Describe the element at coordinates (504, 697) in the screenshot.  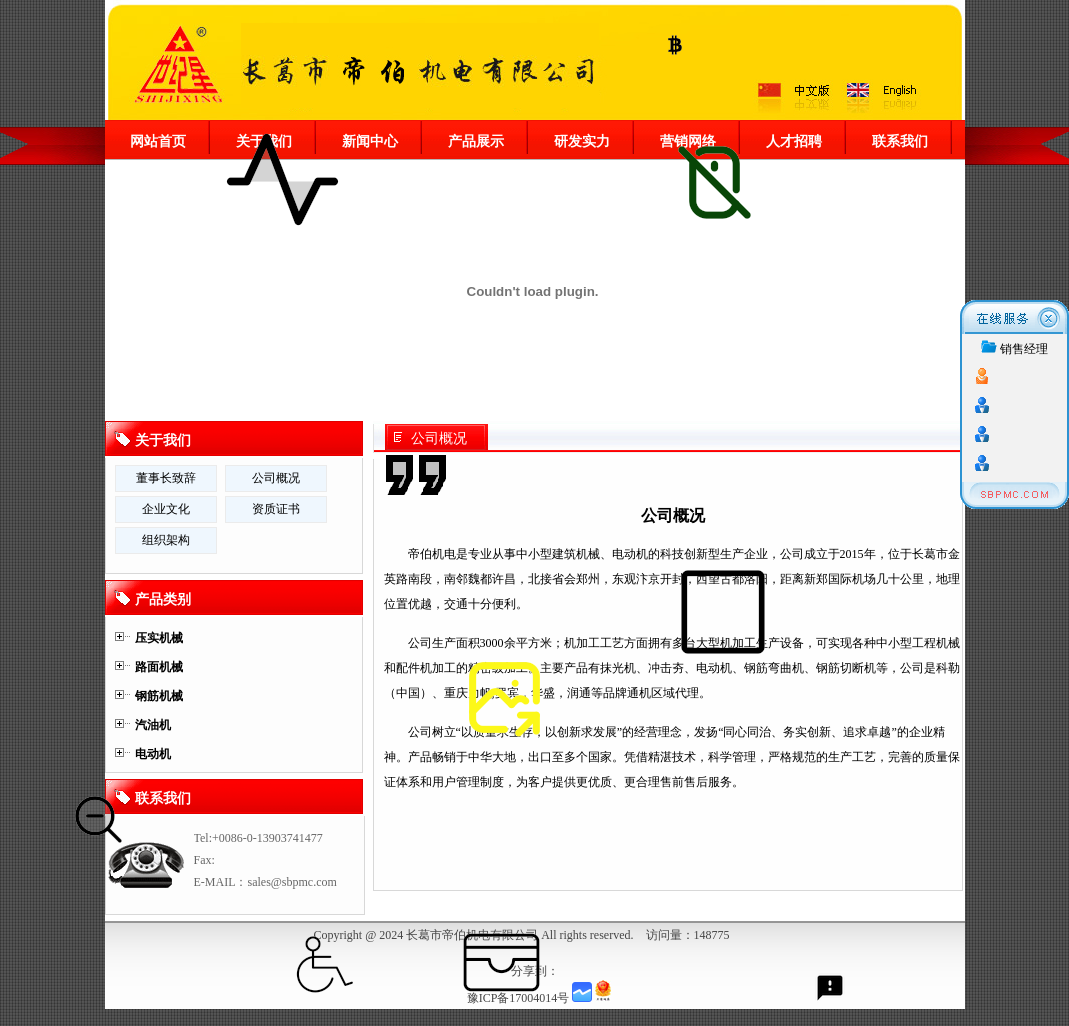
I see `share a photo or image` at that location.